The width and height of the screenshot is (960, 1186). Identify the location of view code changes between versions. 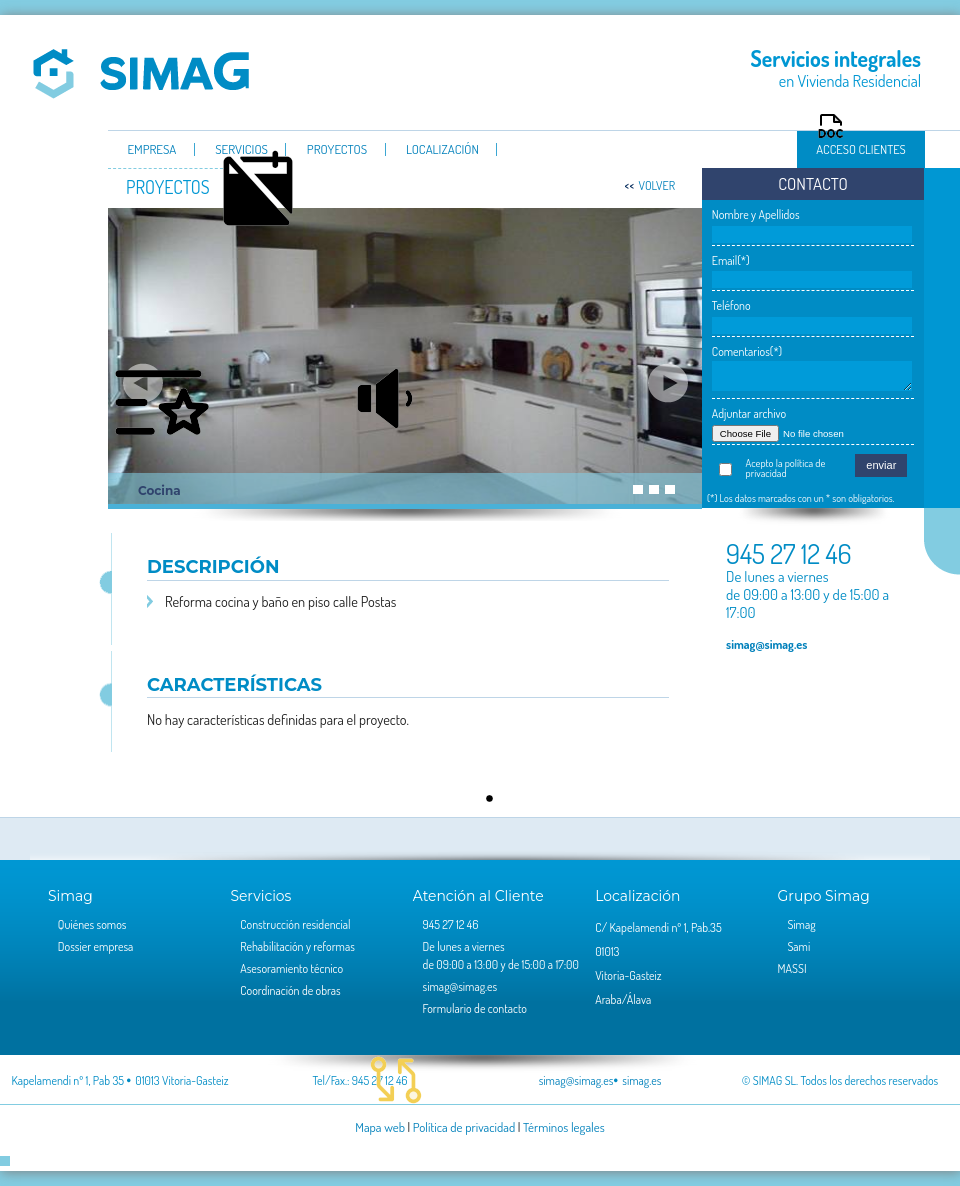
(396, 1080).